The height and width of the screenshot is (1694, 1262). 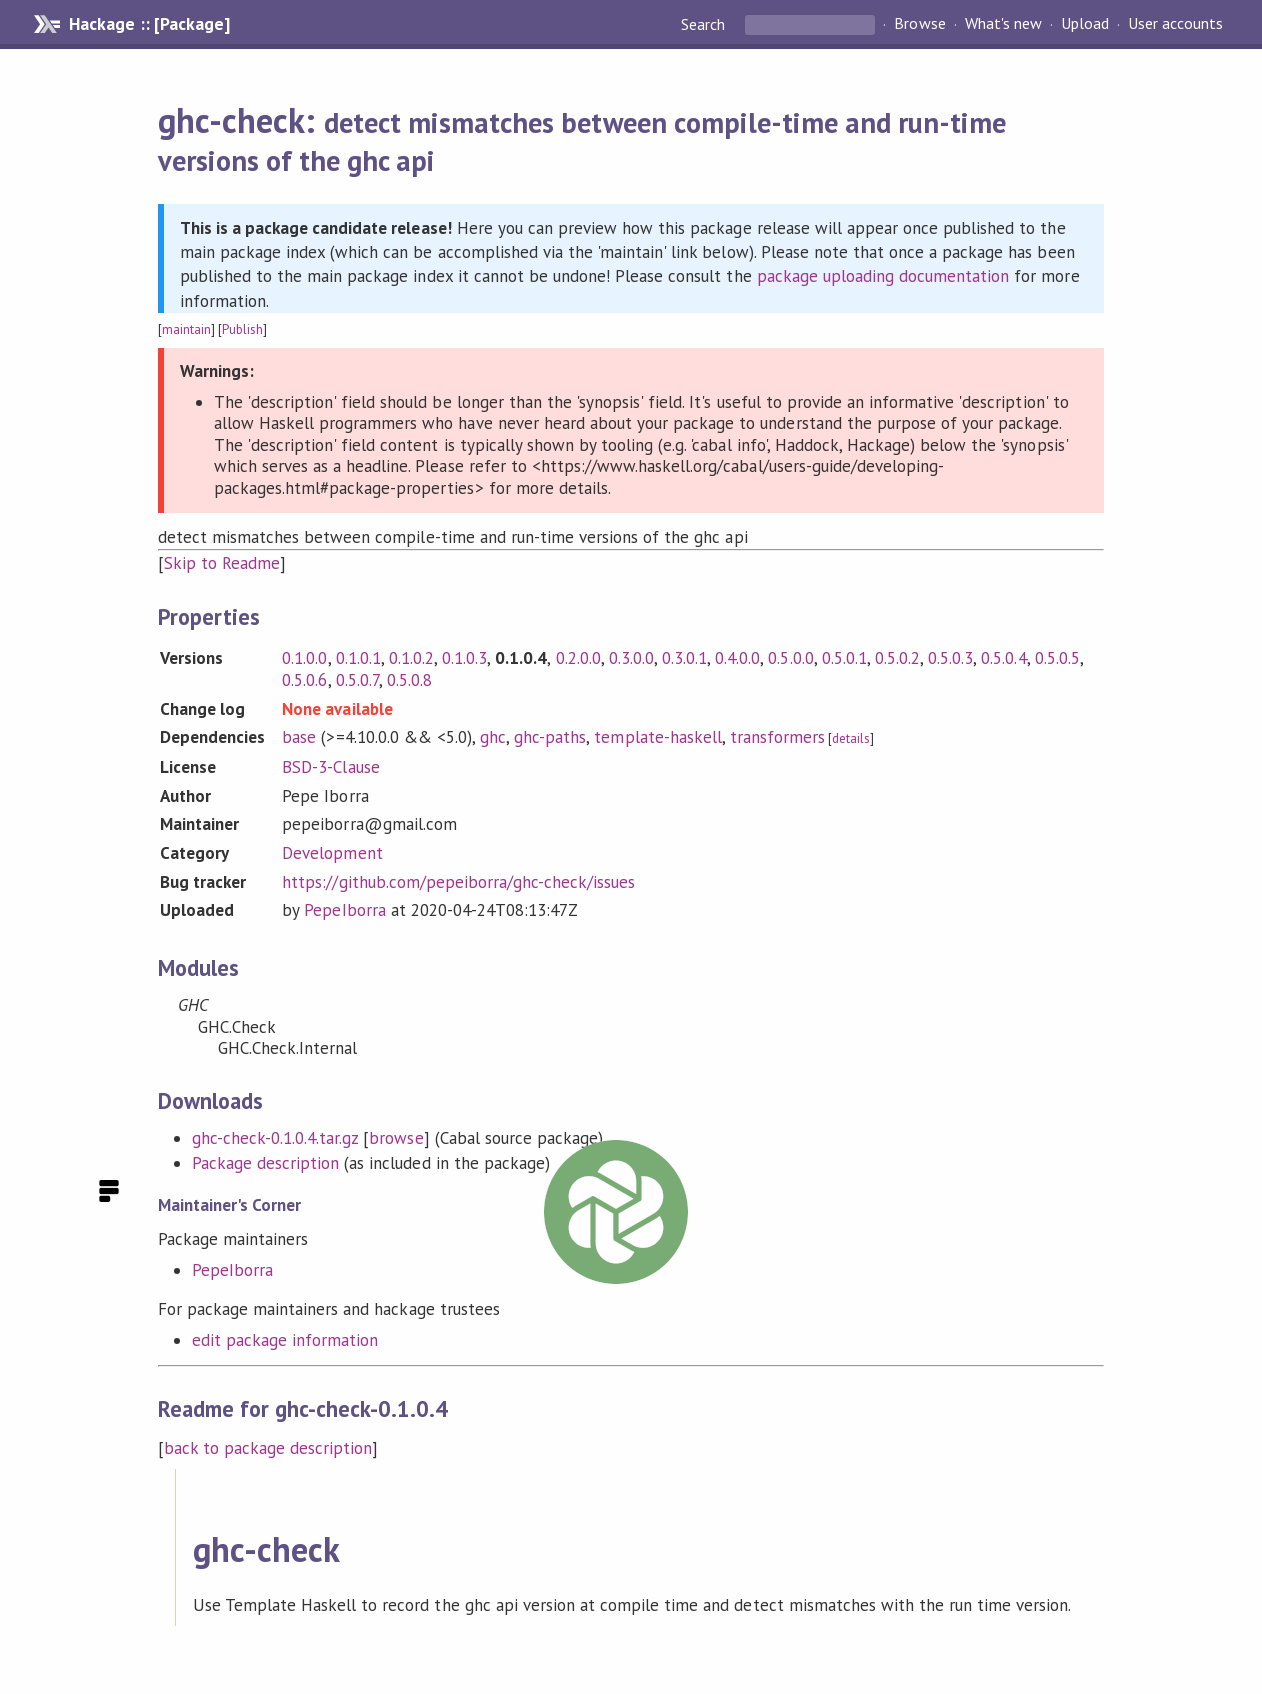 I want to click on chromatic logo, so click(x=616, y=1212).